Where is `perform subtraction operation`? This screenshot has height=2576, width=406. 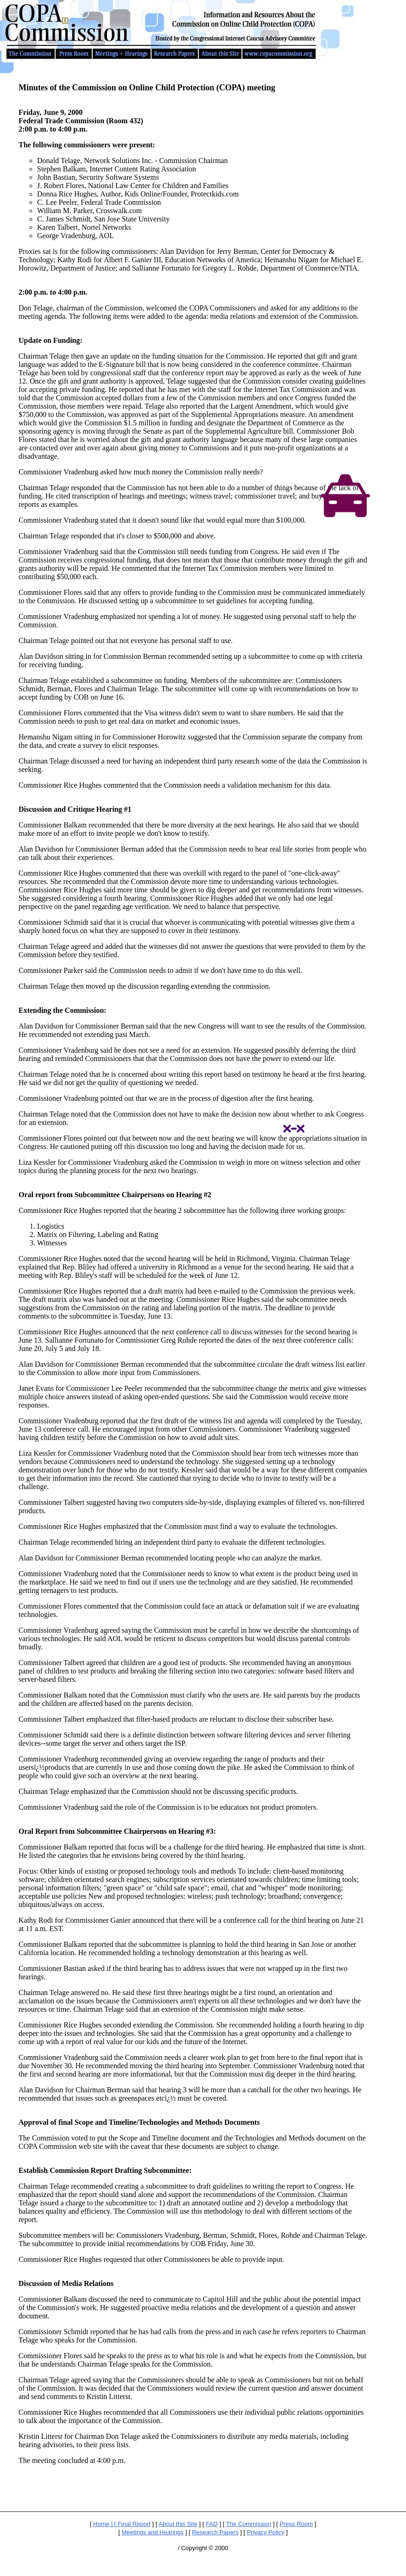
perform subtraction operation is located at coordinates (294, 1129).